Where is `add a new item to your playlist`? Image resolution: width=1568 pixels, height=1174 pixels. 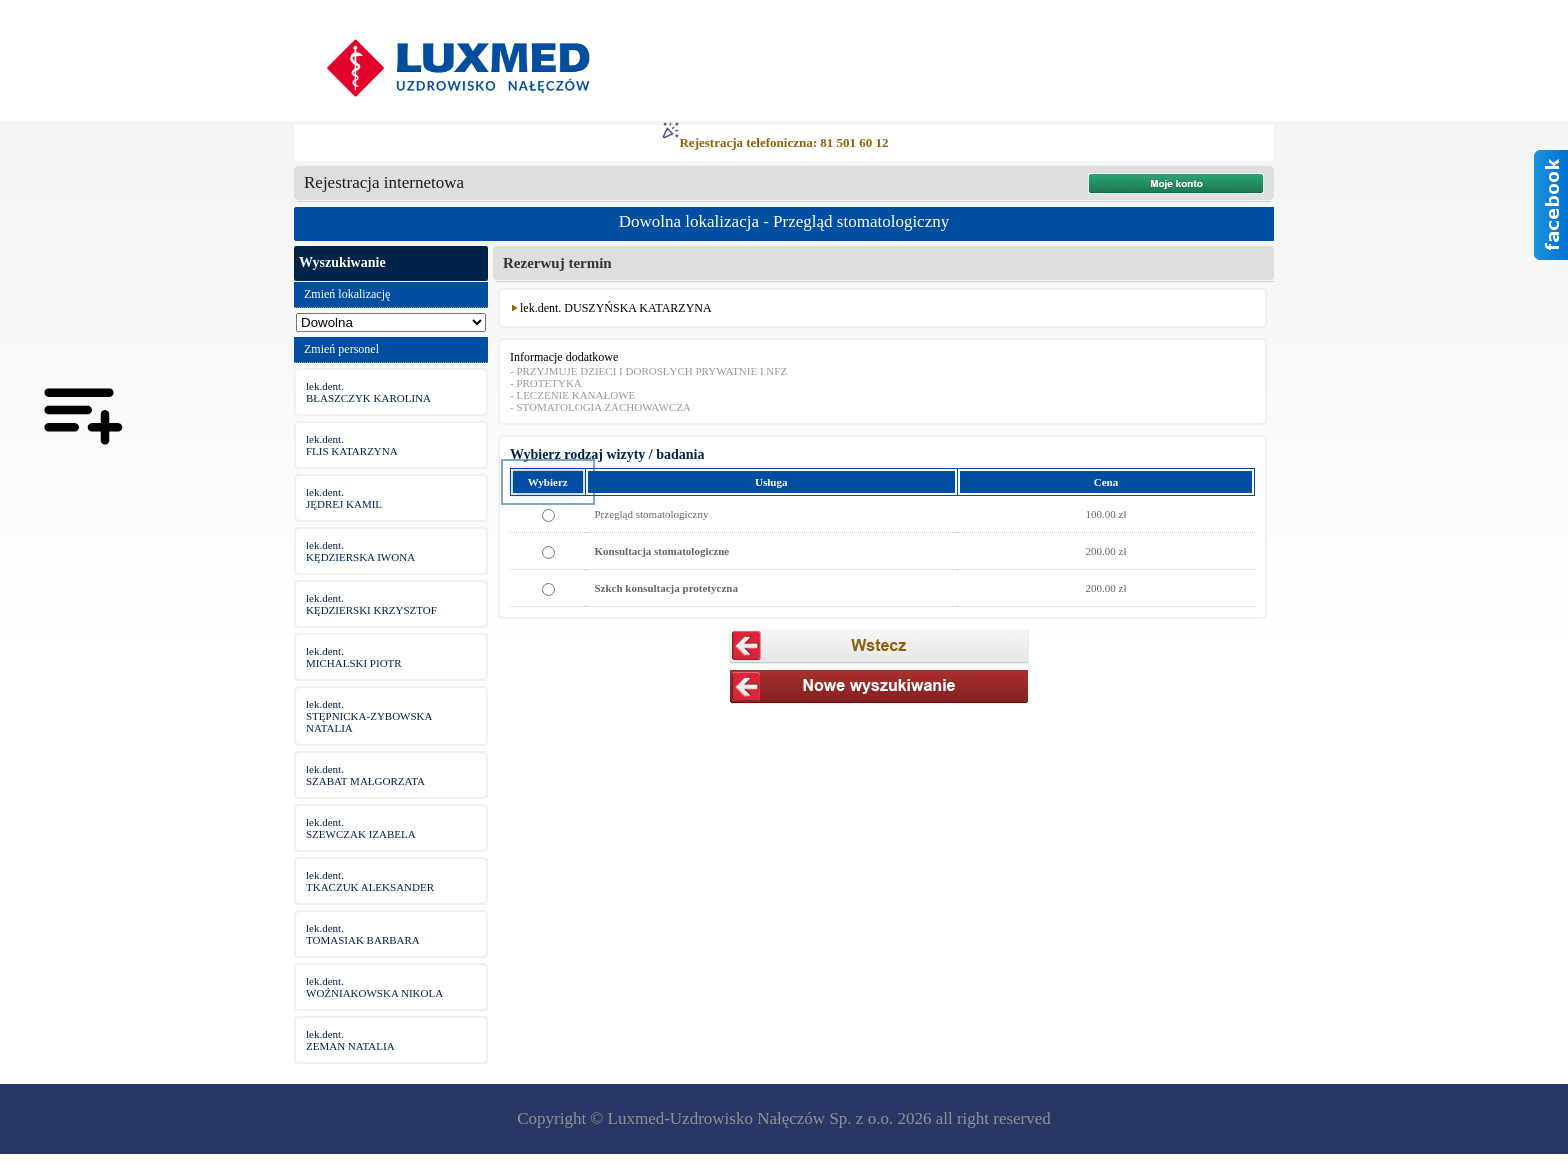
add a new item to your playlist is located at coordinates (79, 410).